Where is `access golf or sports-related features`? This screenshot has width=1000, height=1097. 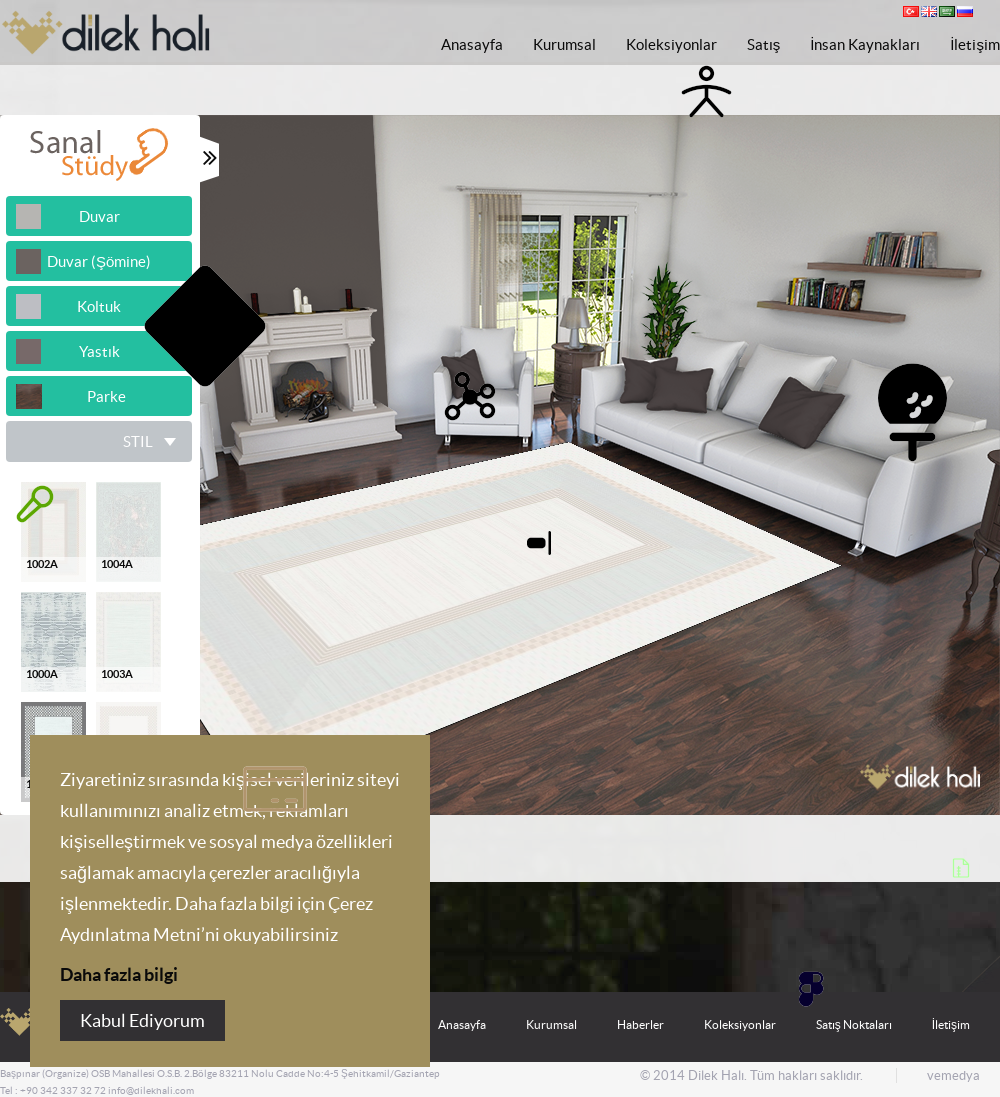
access golf or sports-related features is located at coordinates (912, 409).